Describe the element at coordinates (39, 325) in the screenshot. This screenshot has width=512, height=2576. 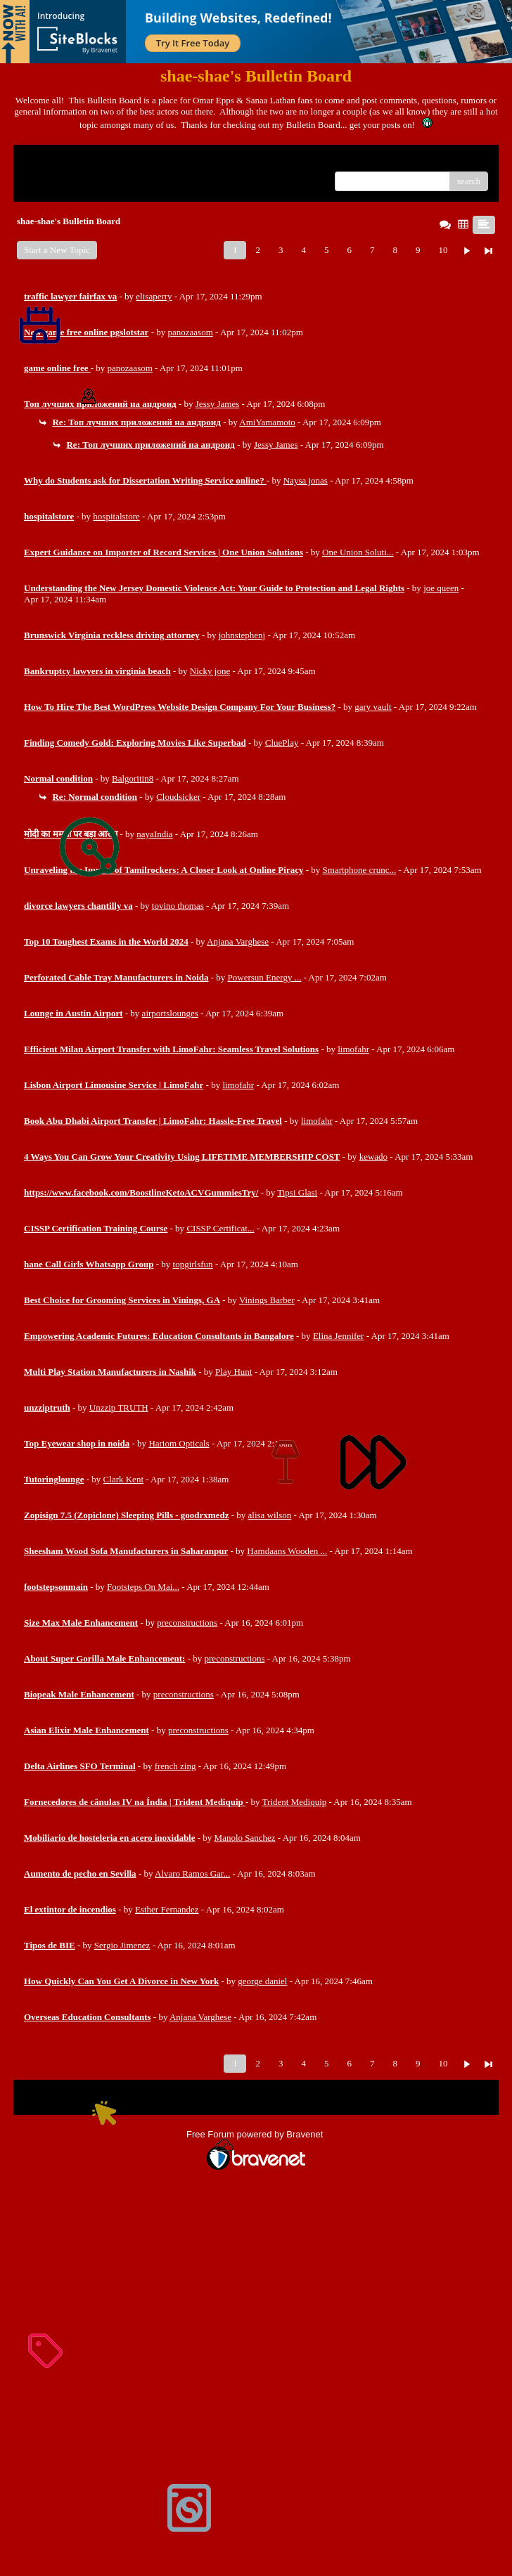
I see `access castle or fortress-themed game` at that location.